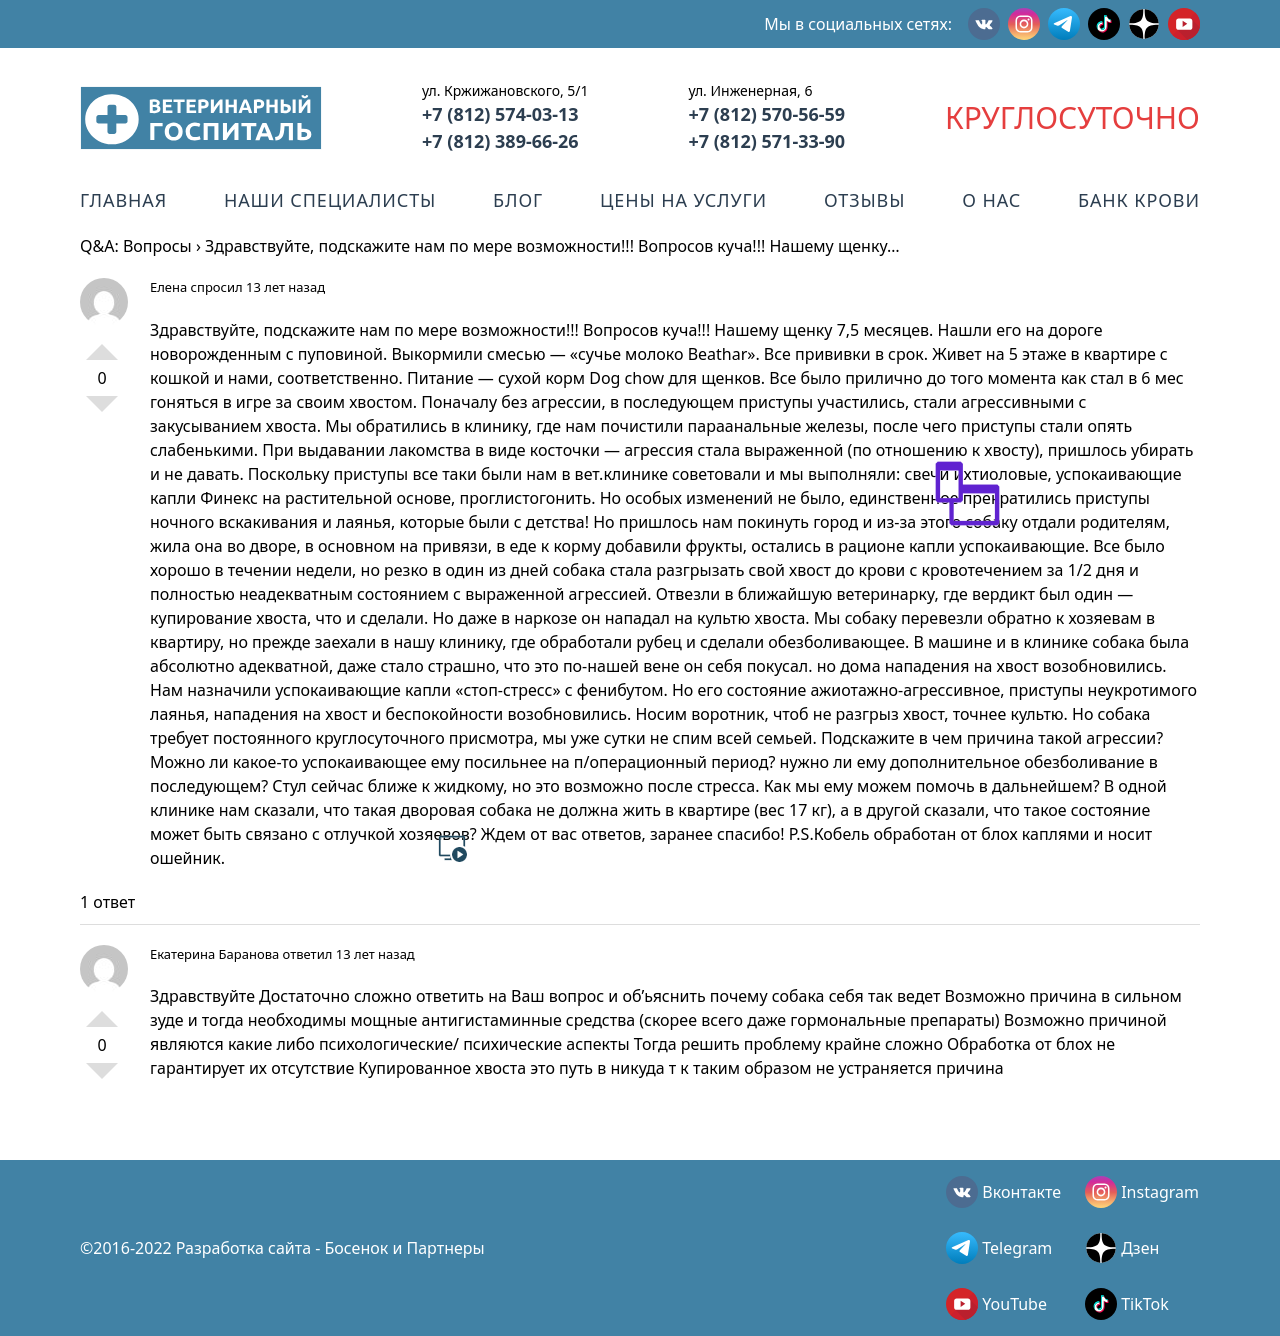  I want to click on indicates a virtual machine is currently running, so click(452, 847).